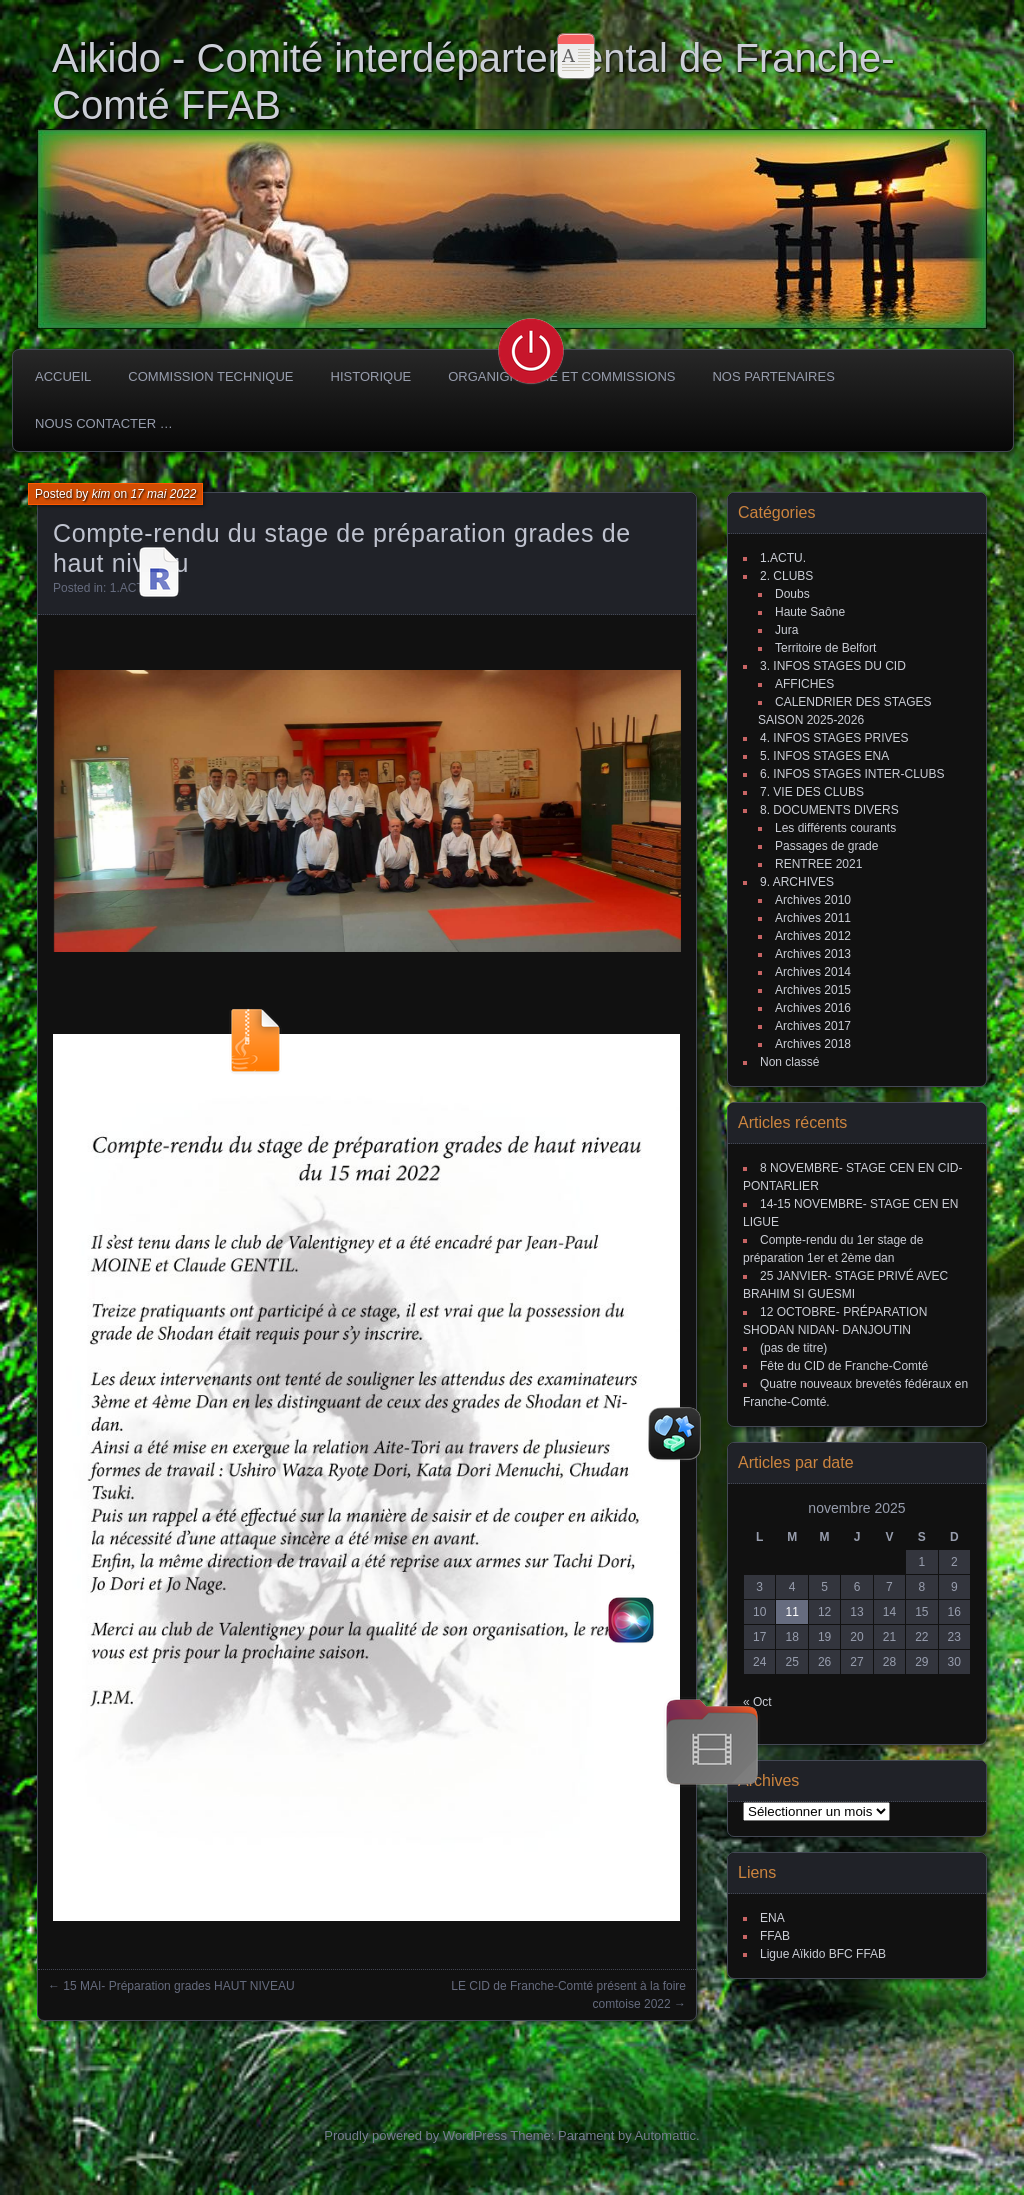 The height and width of the screenshot is (2195, 1024). I want to click on a java archive (jar) file, so click(255, 1041).